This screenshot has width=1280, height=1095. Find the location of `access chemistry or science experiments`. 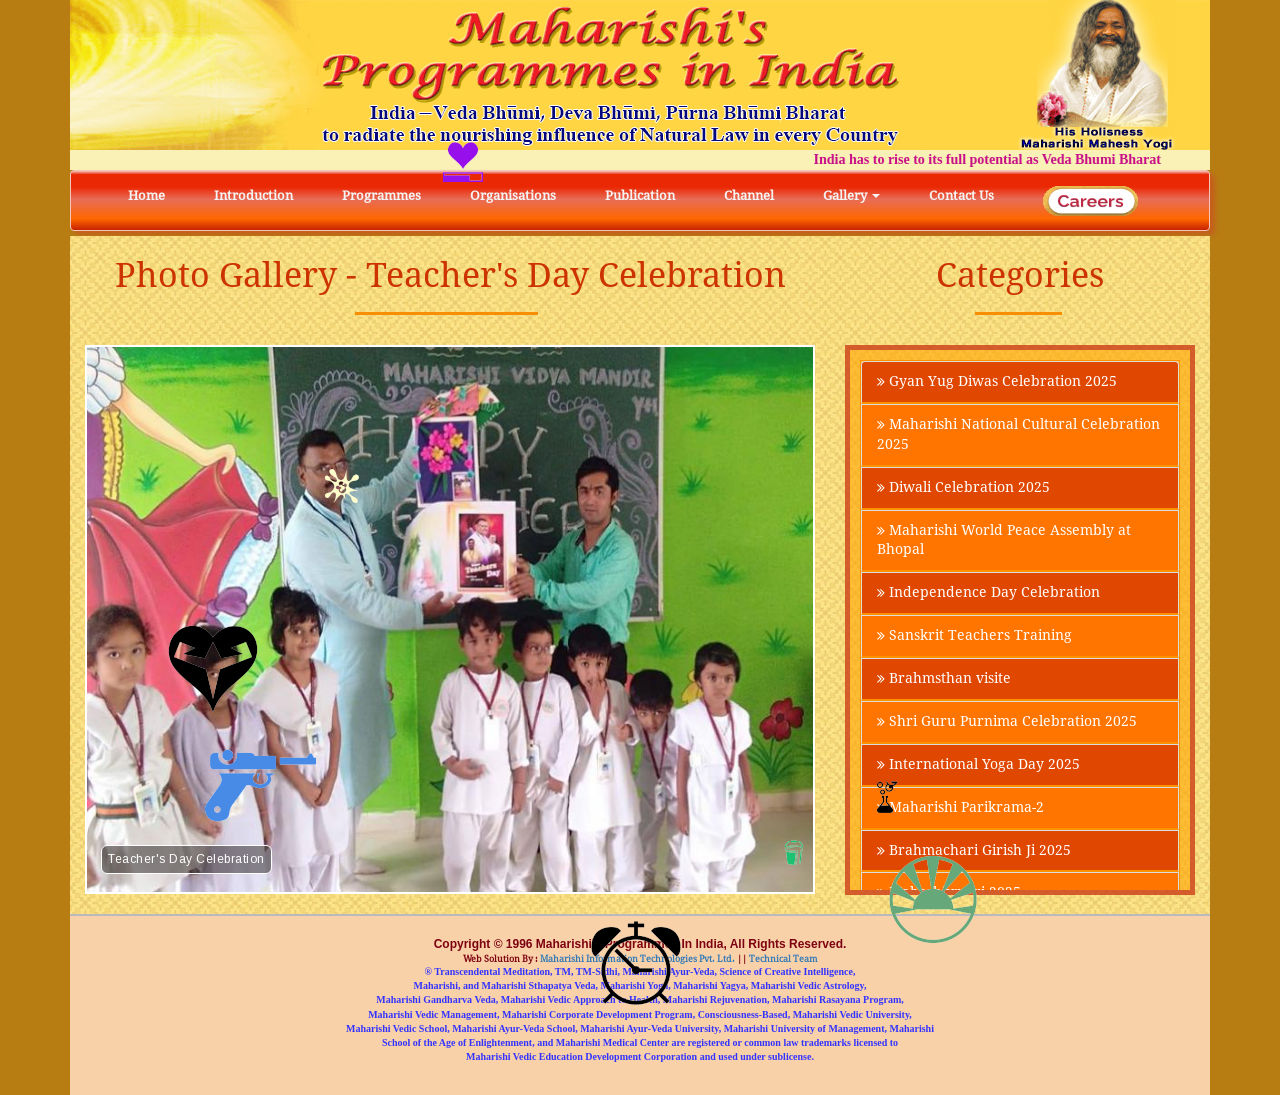

access chemistry or science experiments is located at coordinates (885, 797).